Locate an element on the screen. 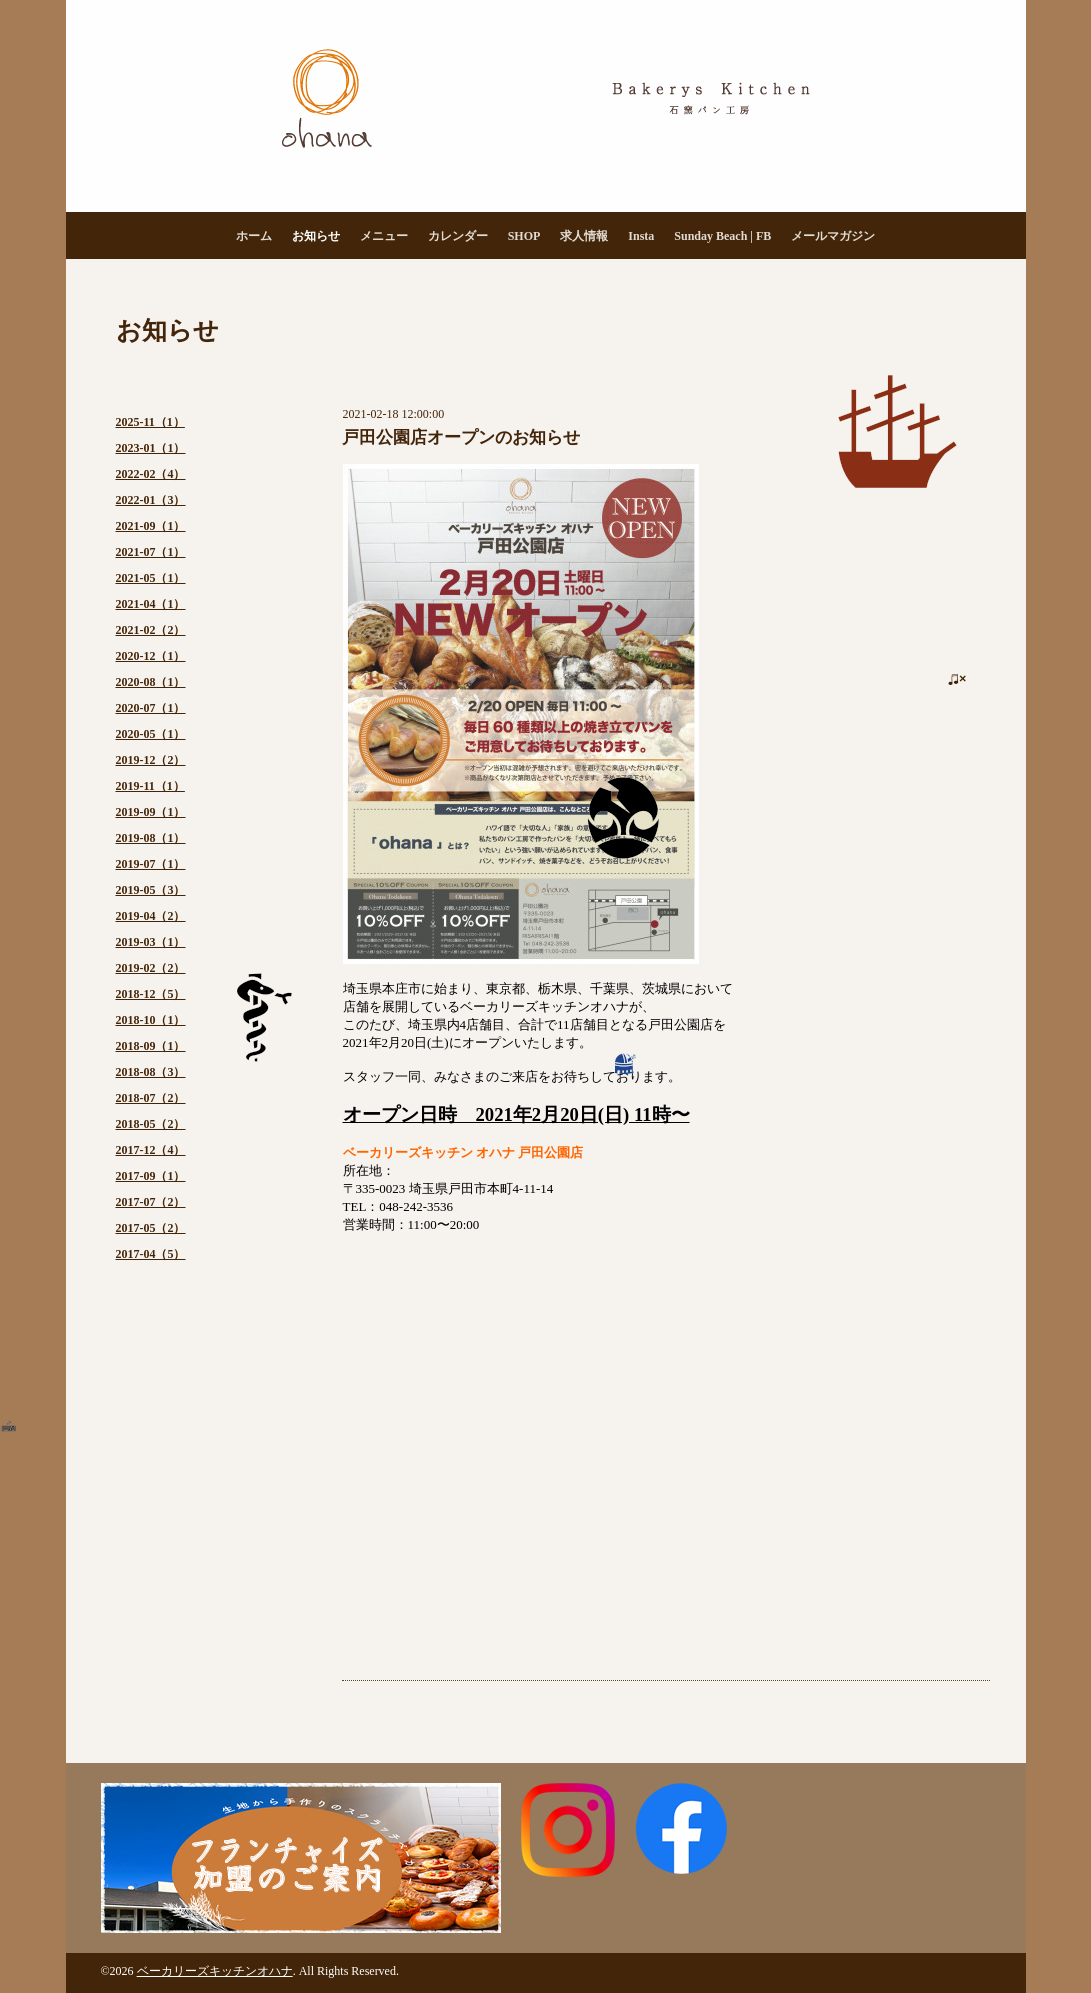 The image size is (1091, 1993). open on-screen keyboard is located at coordinates (8, 1428).